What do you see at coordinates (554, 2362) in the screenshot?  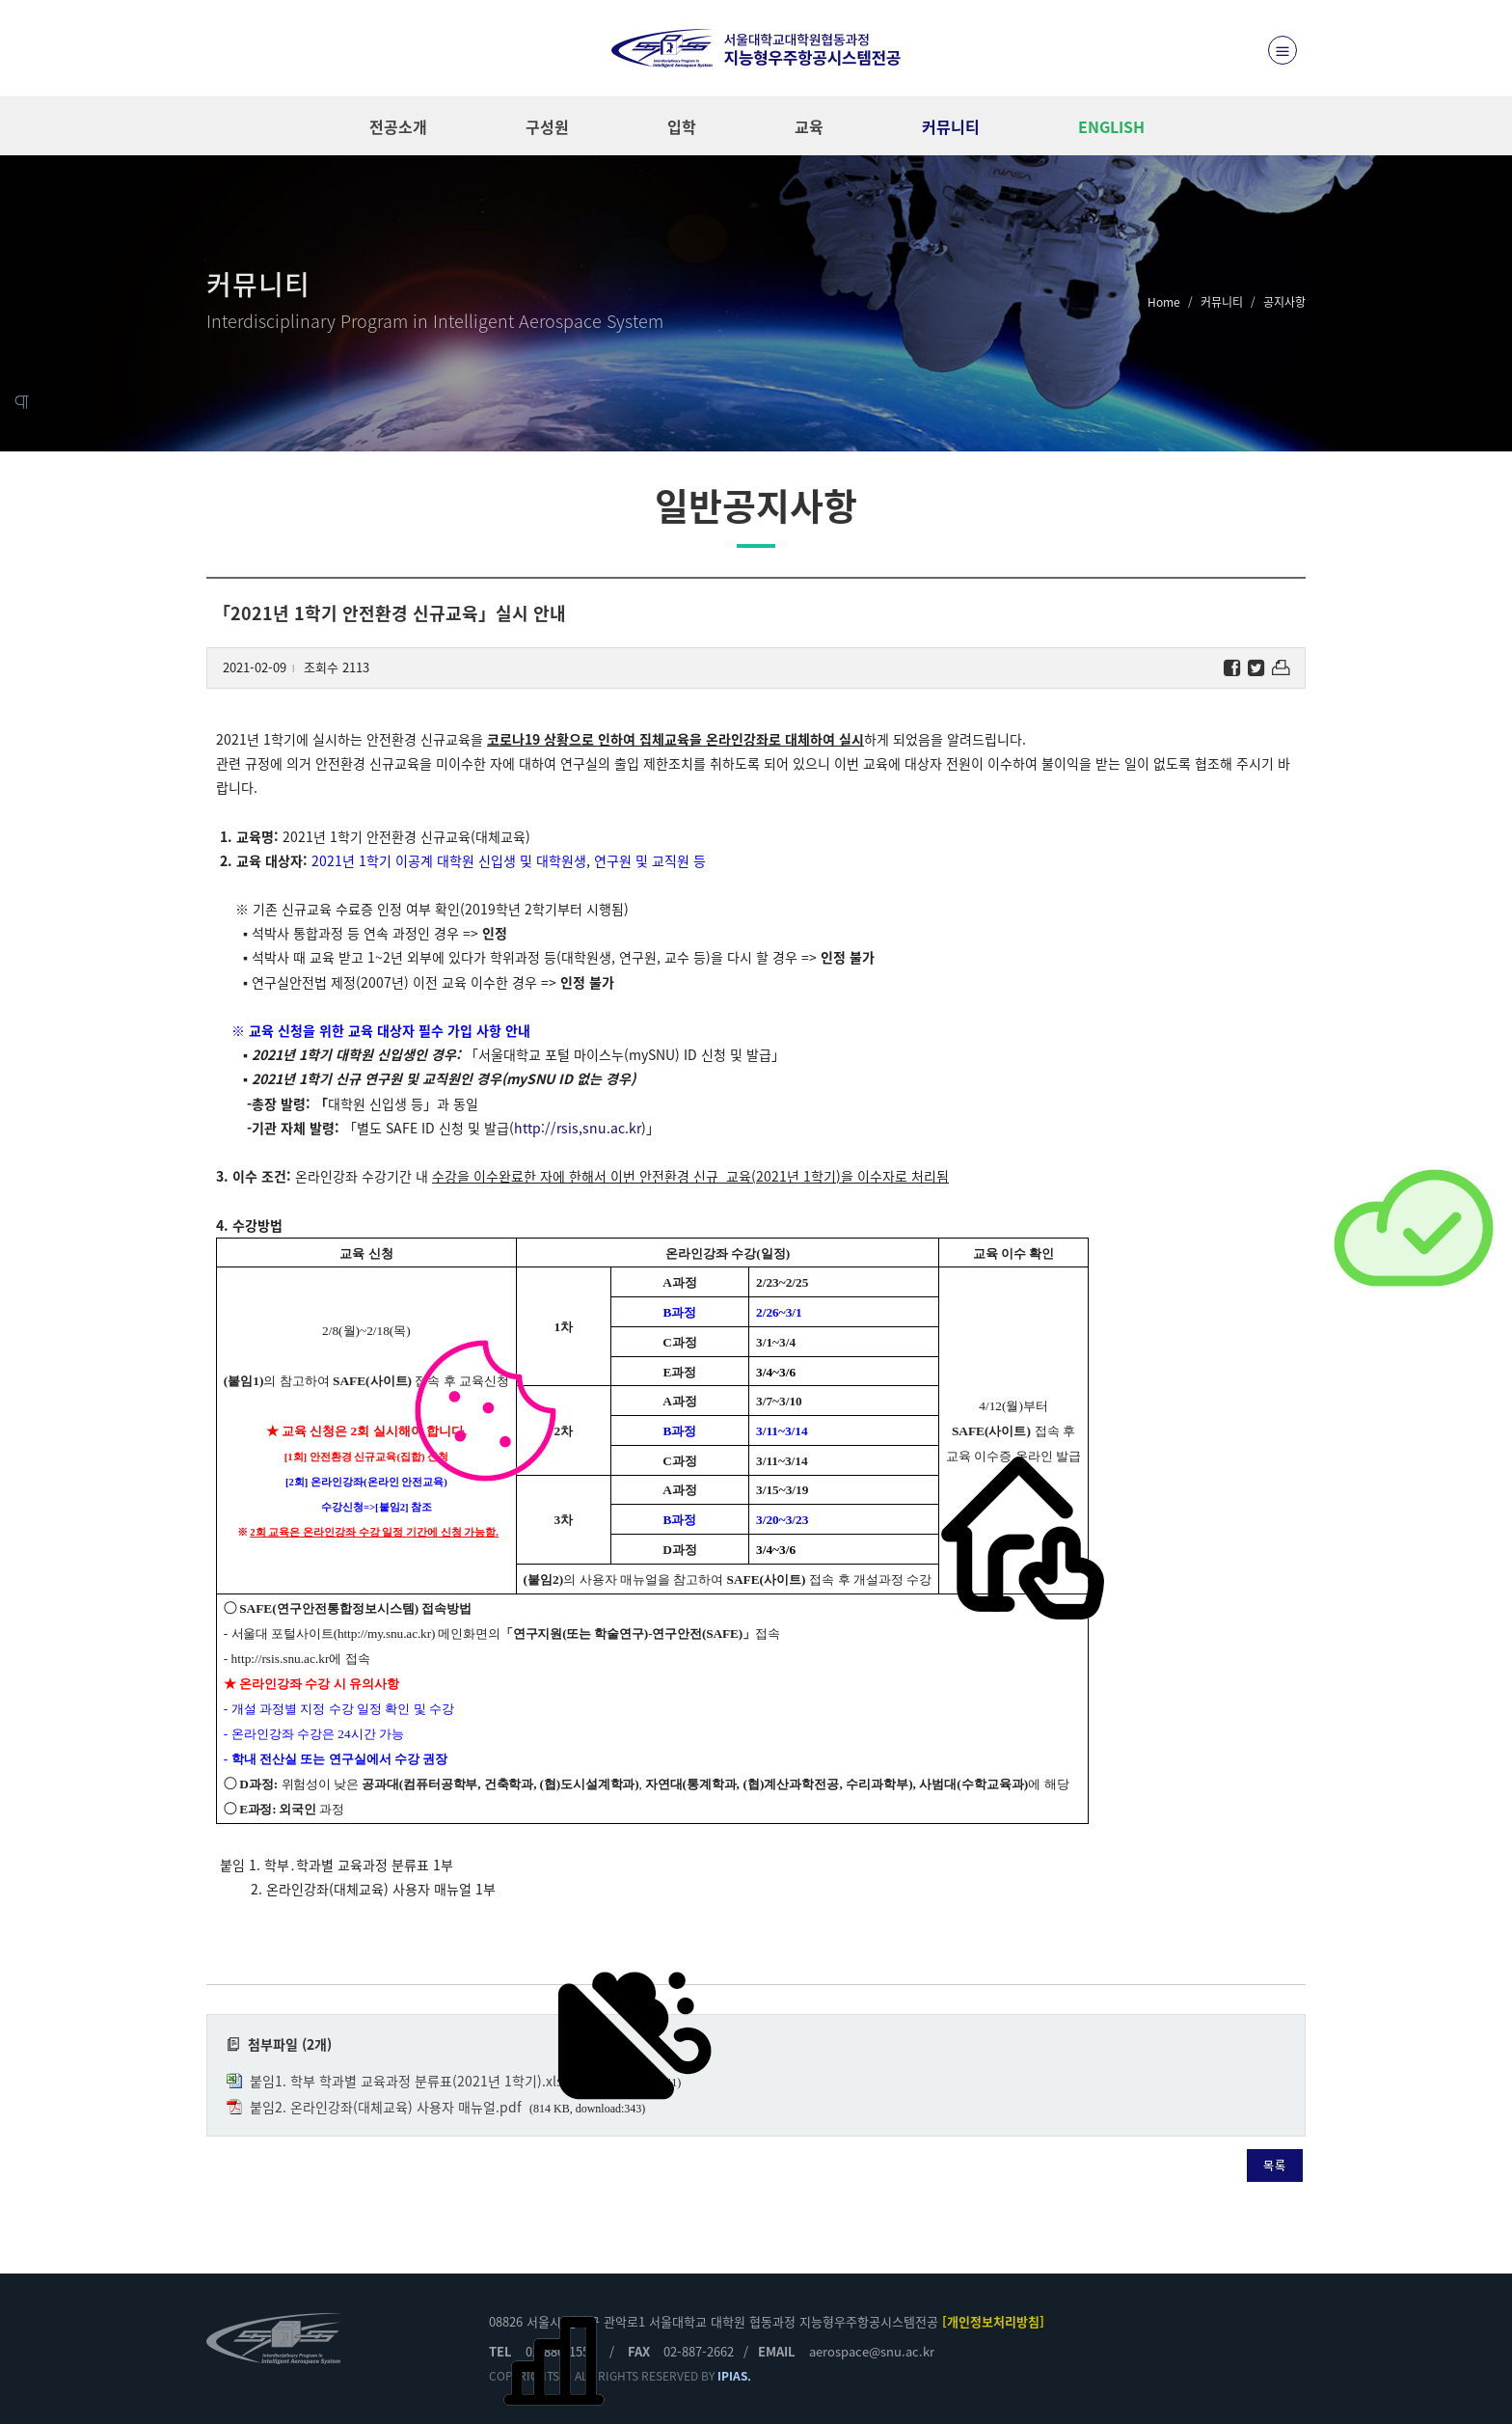 I see `view analytics or statistics` at bounding box center [554, 2362].